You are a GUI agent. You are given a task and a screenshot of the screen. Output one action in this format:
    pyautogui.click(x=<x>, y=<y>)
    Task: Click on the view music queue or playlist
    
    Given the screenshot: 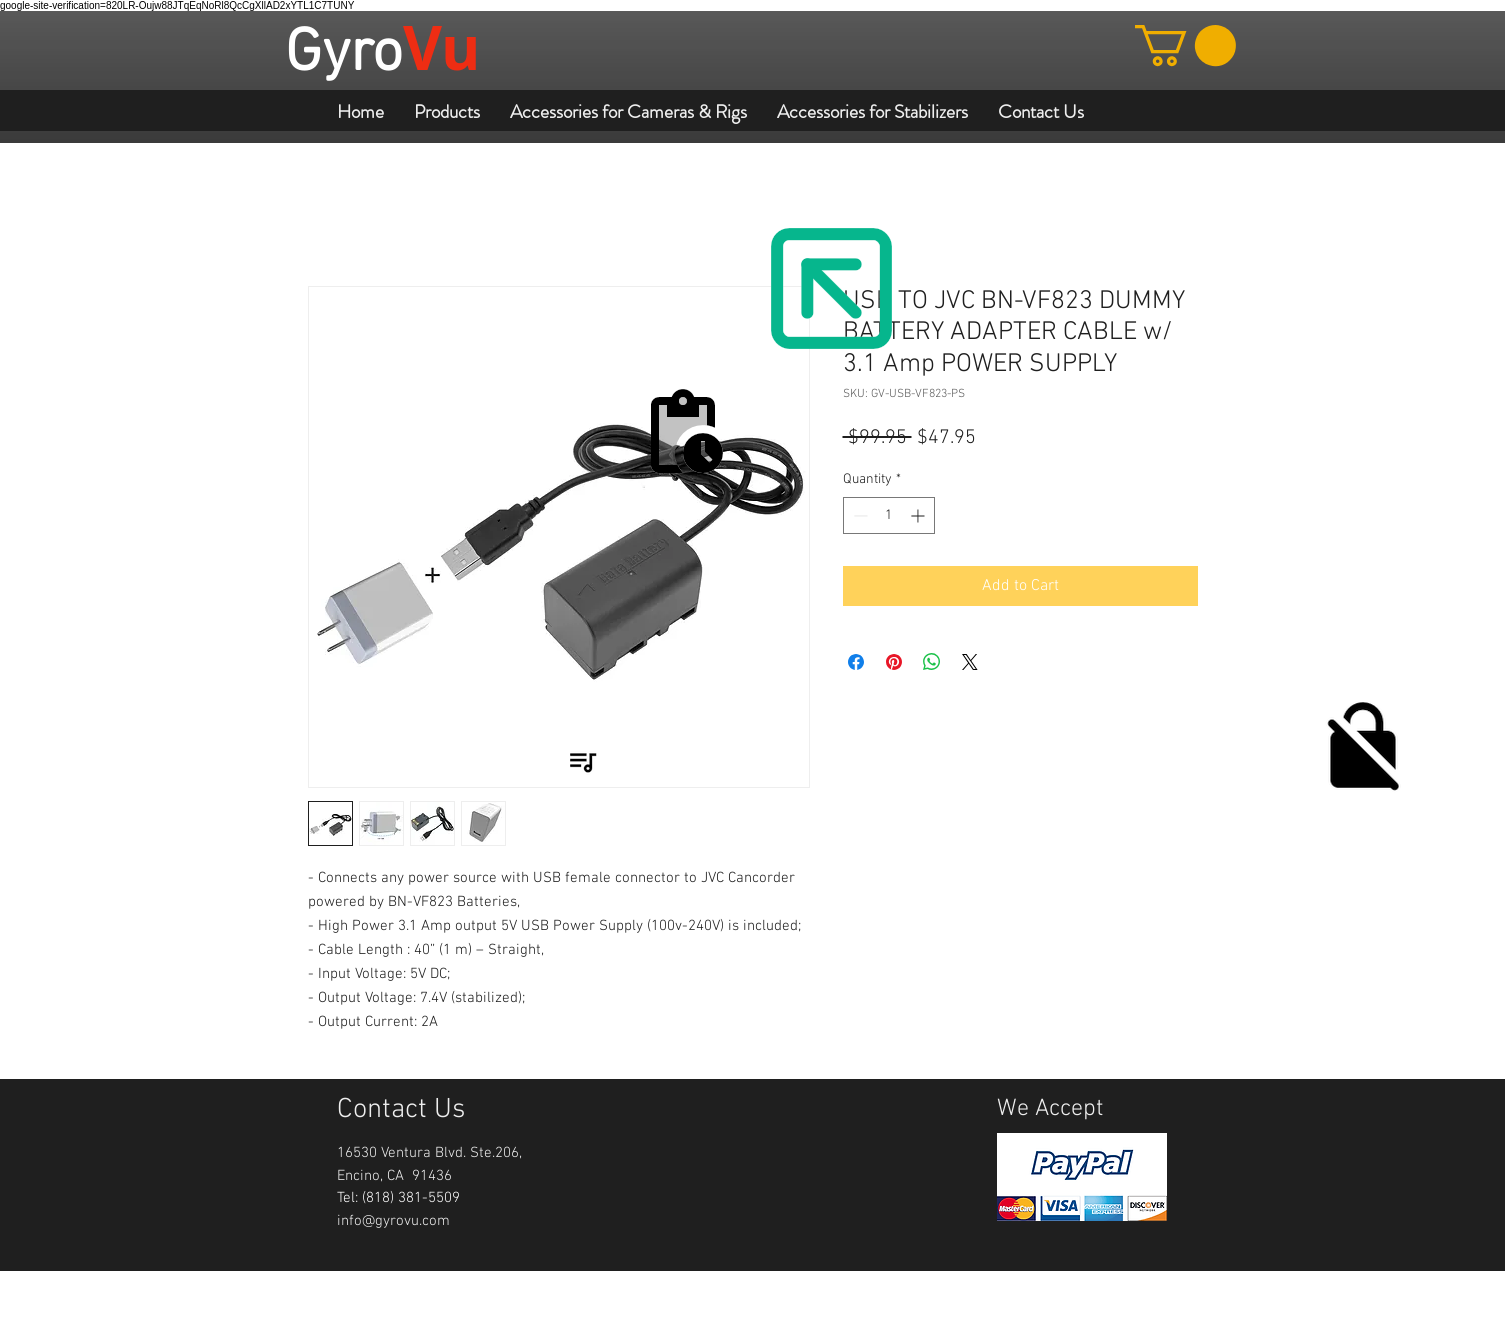 What is the action you would take?
    pyautogui.click(x=582, y=761)
    